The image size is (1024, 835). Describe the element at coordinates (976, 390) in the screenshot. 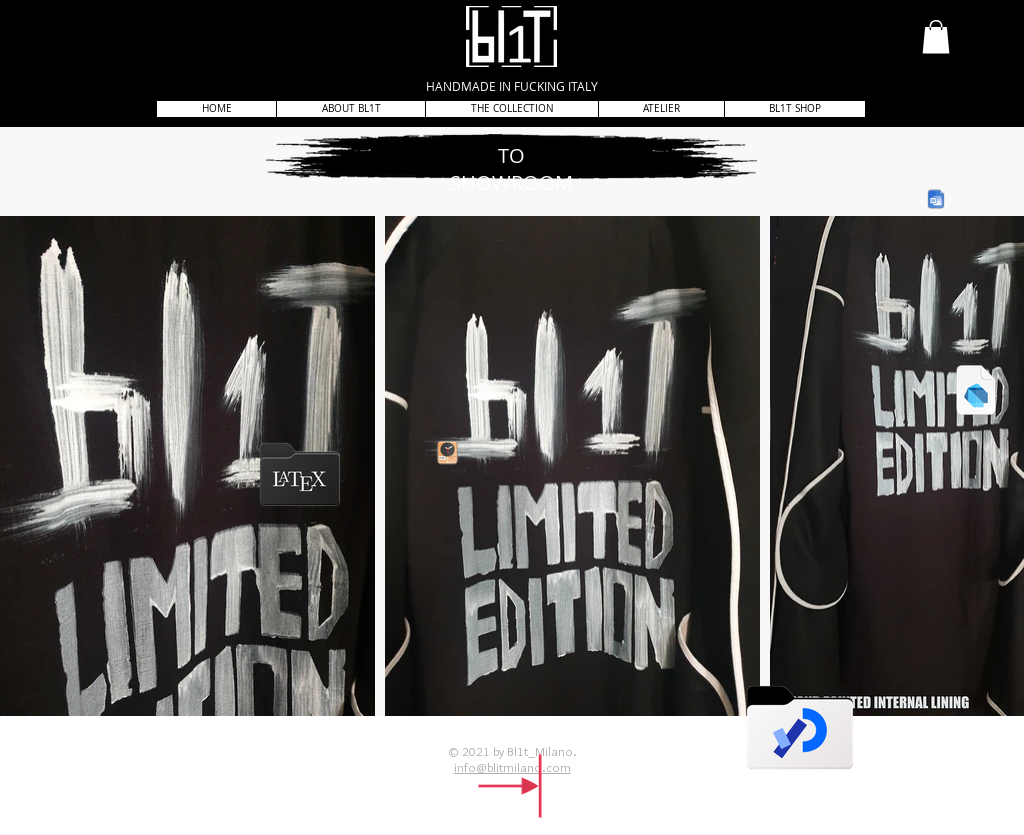

I see `dart programming language source file` at that location.